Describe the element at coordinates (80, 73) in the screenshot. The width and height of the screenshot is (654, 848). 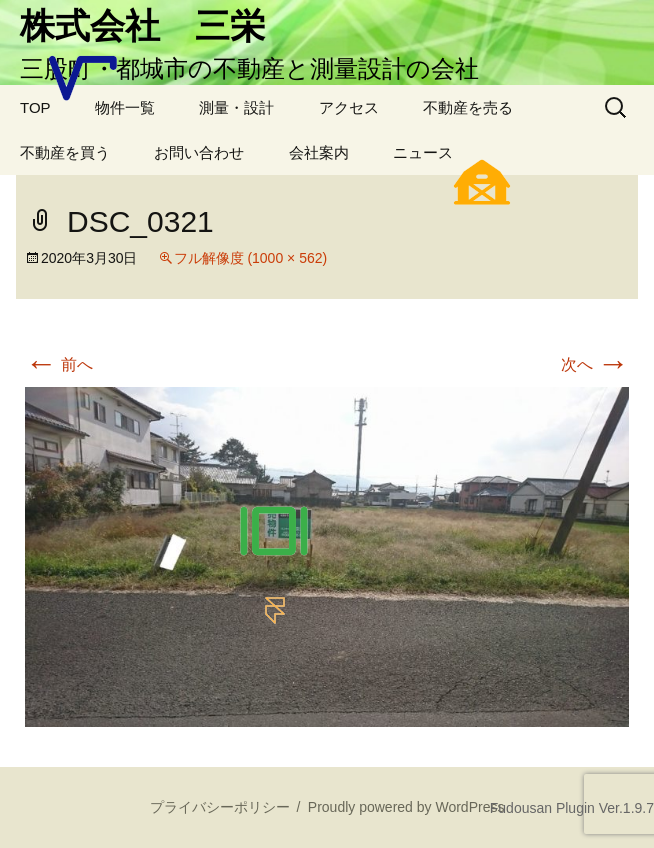
I see `insert square root symbol` at that location.